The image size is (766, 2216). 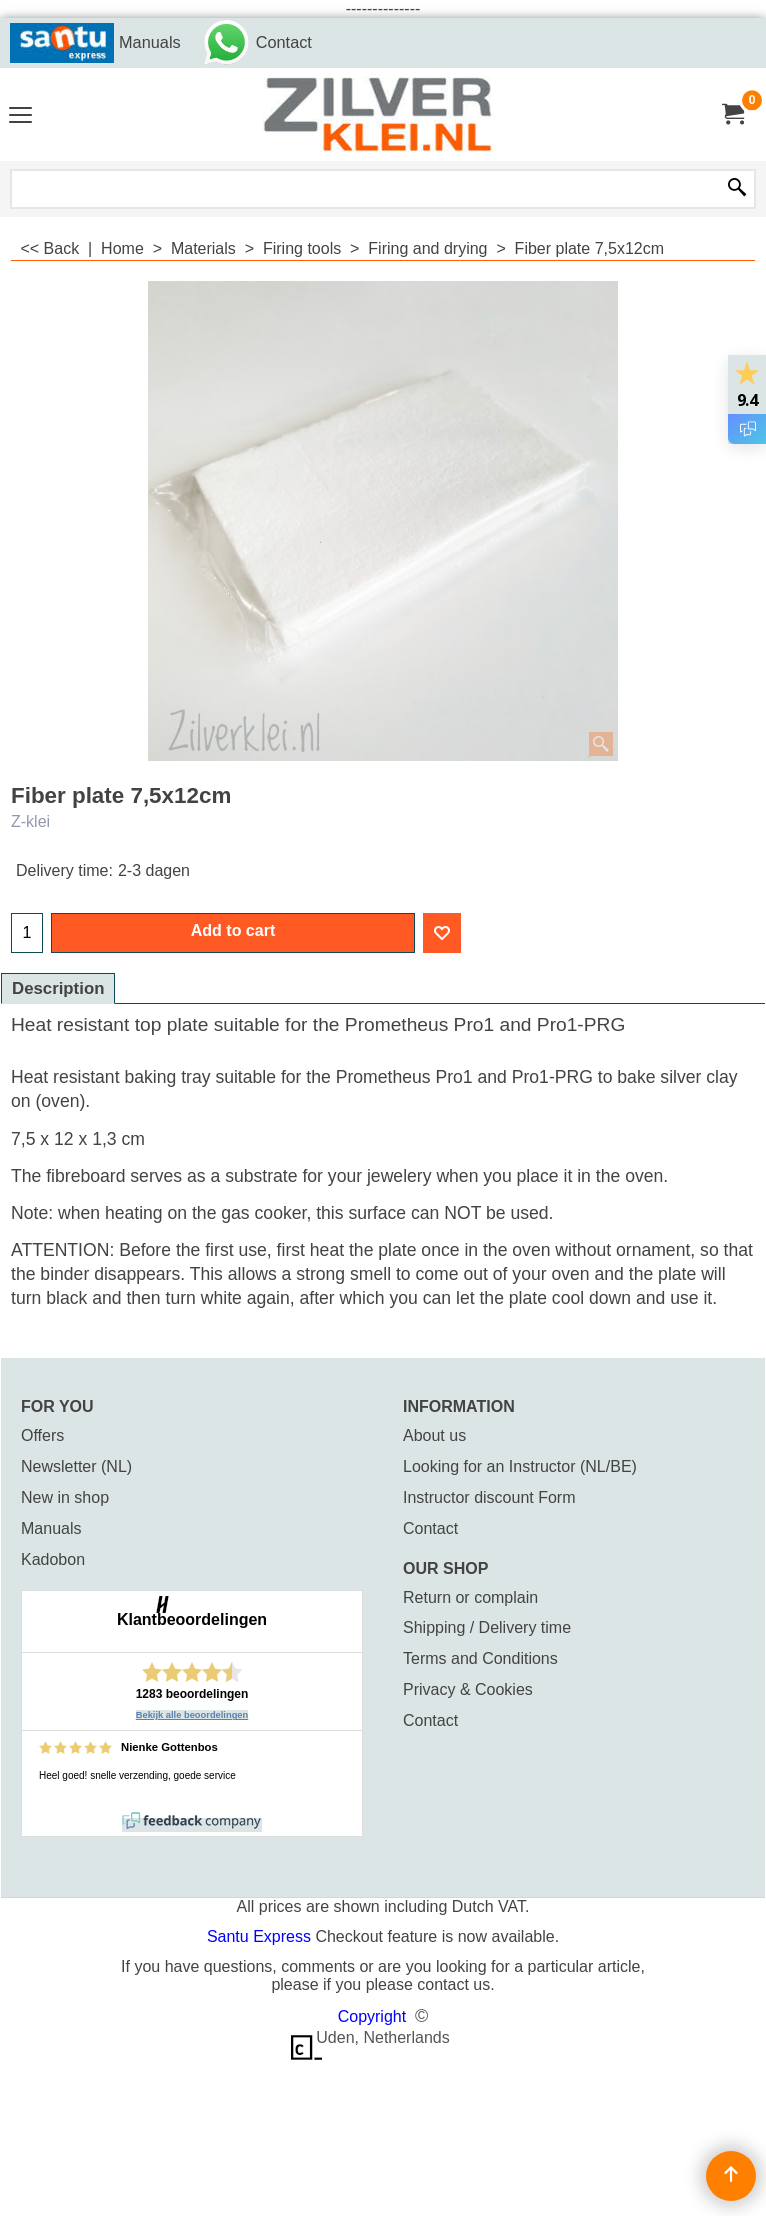 I want to click on handshake app or platform logo, so click(x=162, y=1604).